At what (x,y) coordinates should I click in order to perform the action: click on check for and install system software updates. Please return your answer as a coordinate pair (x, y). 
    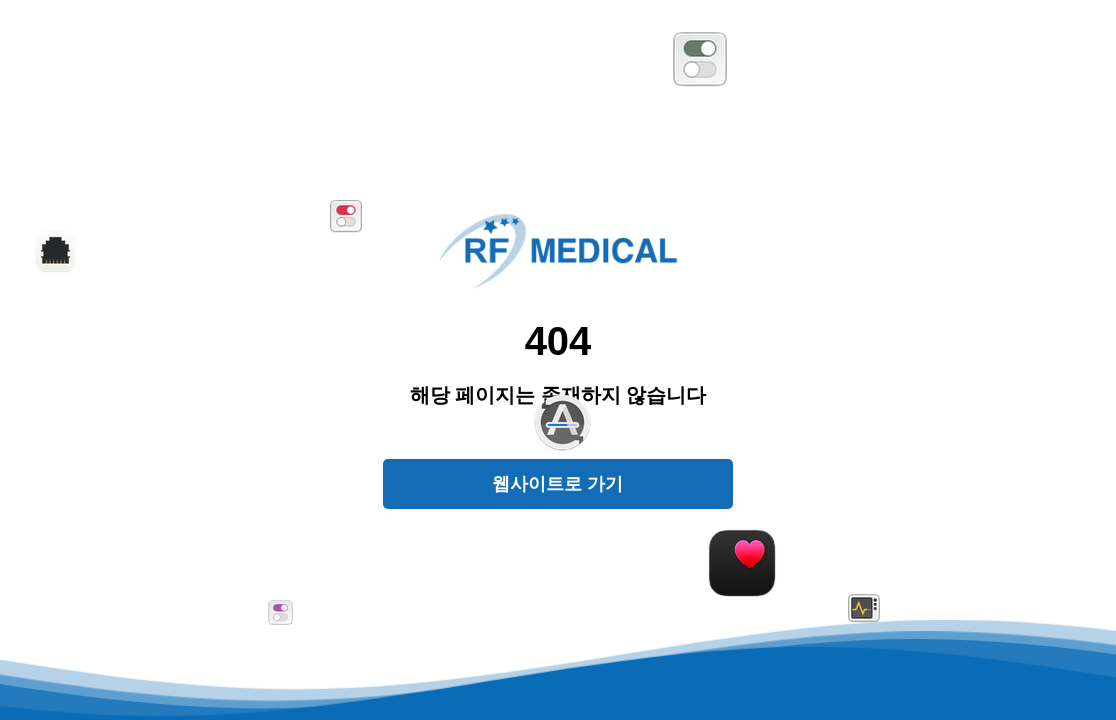
    Looking at the image, I should click on (562, 422).